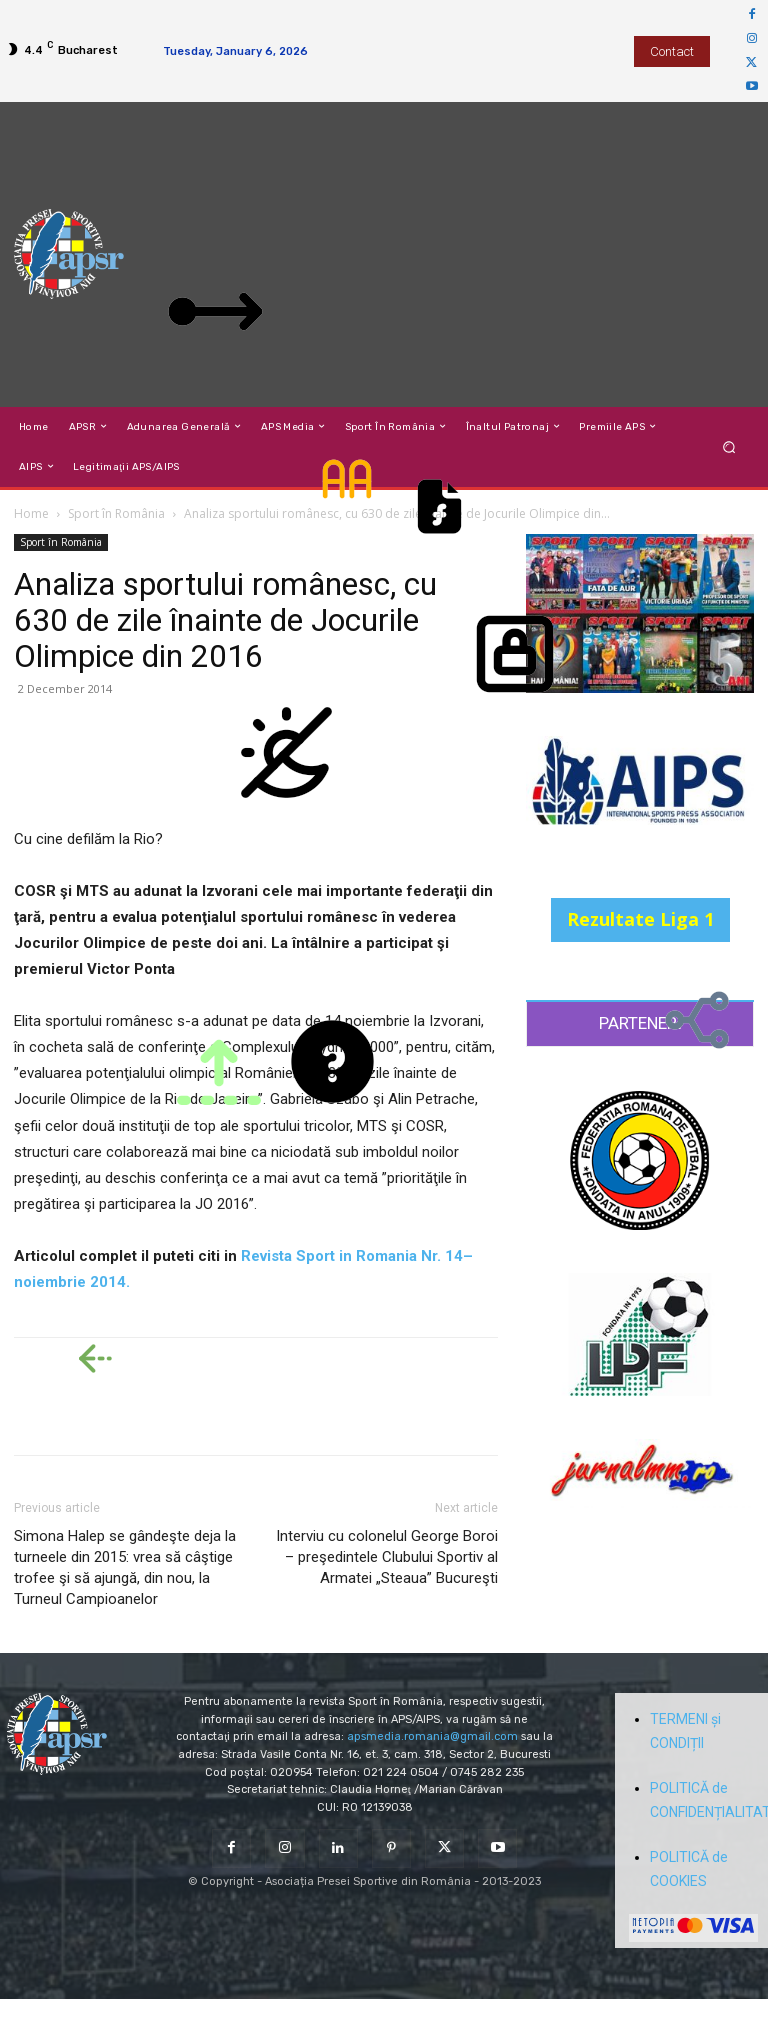 The image size is (768, 2039). Describe the element at coordinates (515, 654) in the screenshot. I see `access security or privacy settings` at that location.